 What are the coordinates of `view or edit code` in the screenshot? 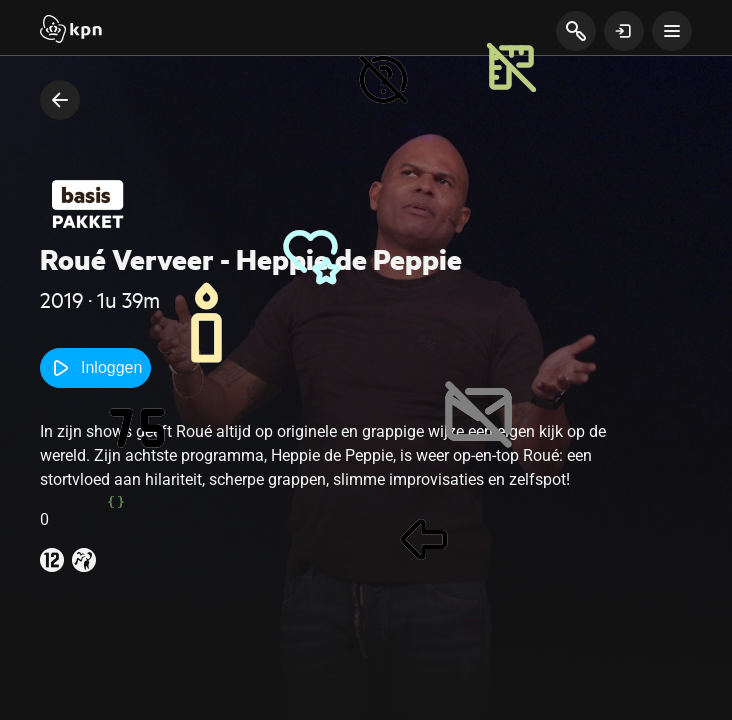 It's located at (116, 502).